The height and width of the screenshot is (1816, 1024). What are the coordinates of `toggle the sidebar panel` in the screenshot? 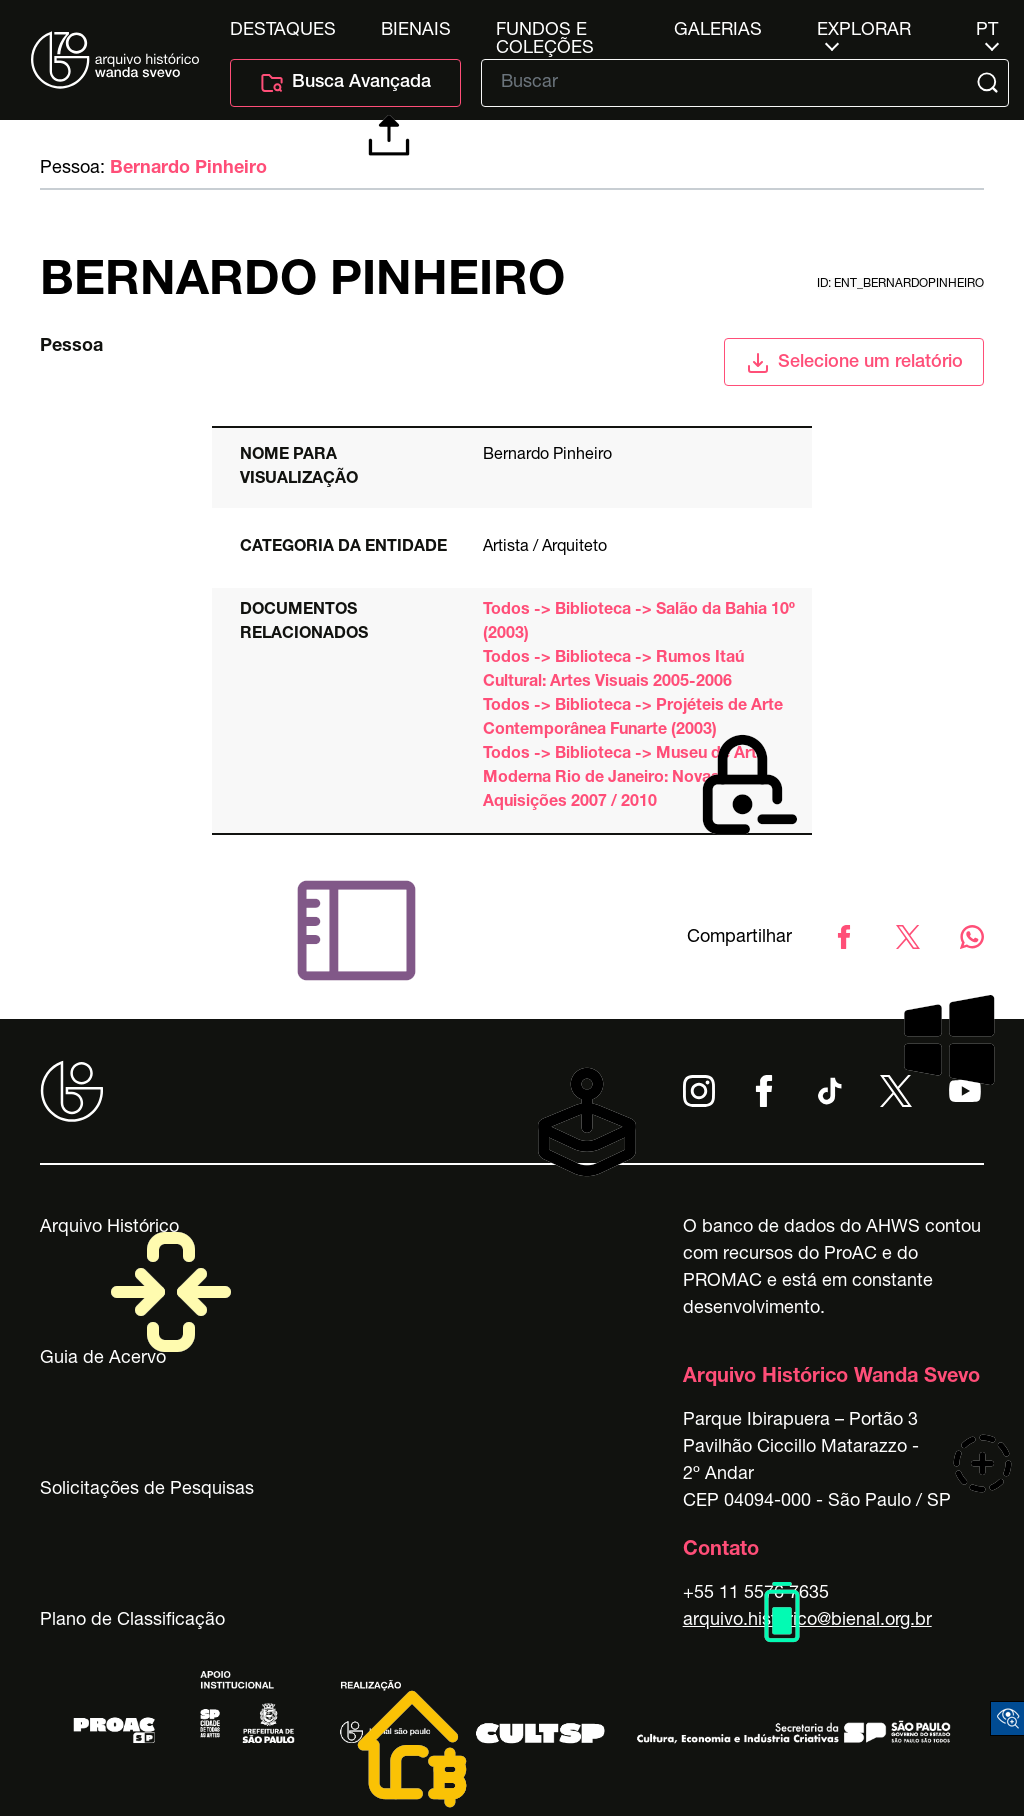 It's located at (356, 930).